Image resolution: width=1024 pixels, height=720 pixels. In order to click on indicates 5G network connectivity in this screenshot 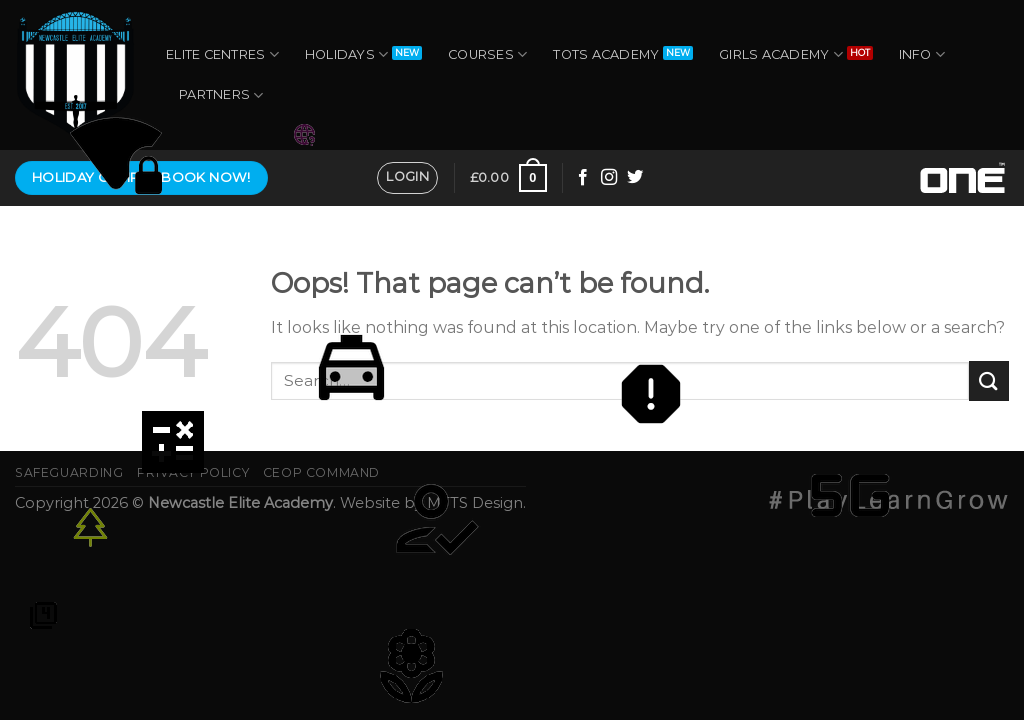, I will do `click(850, 495)`.